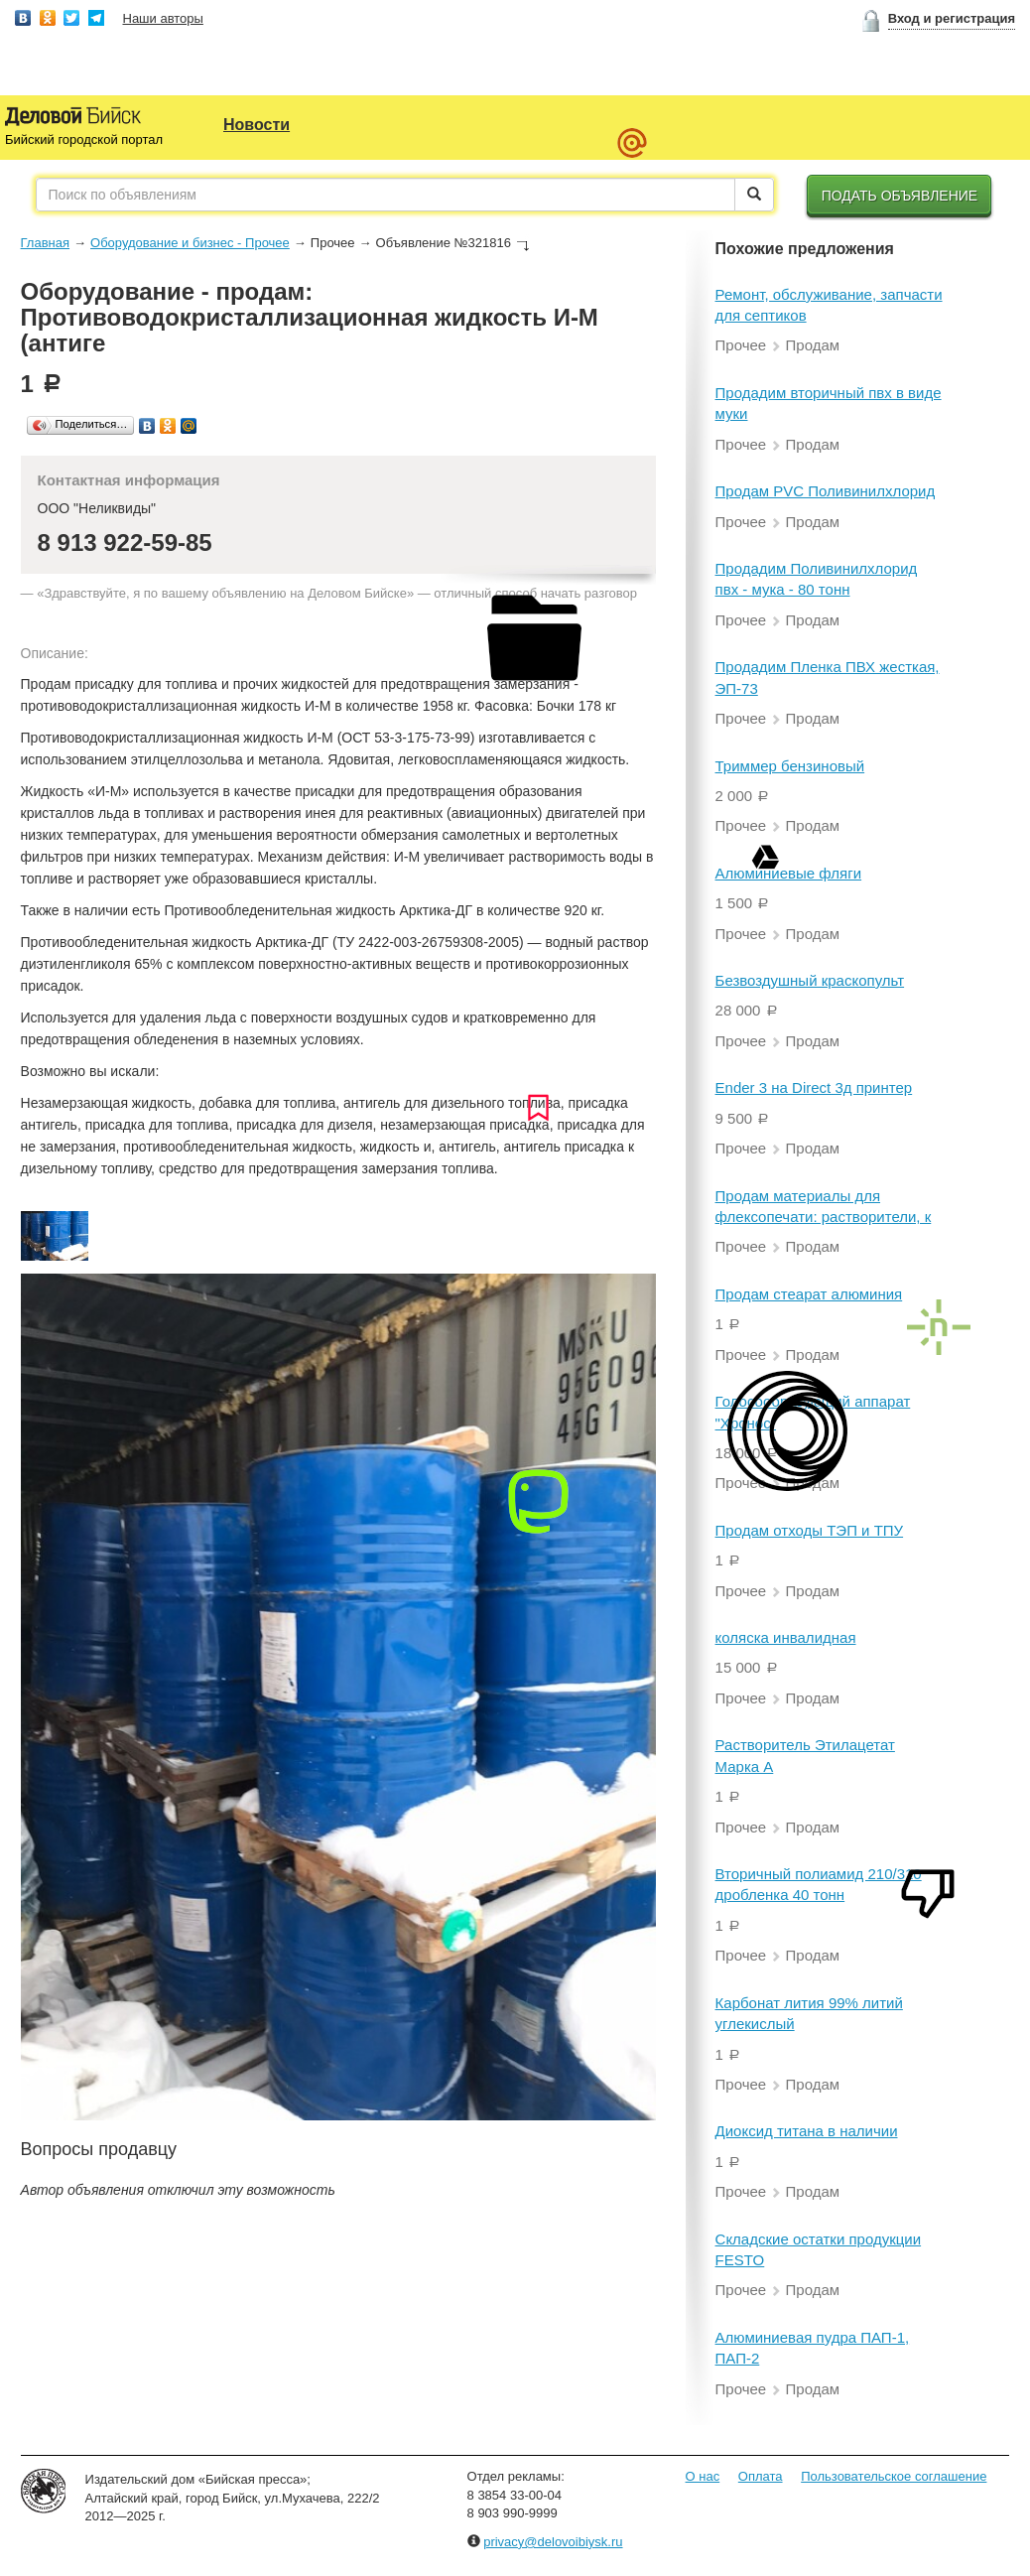 Image resolution: width=1030 pixels, height=2576 pixels. What do you see at coordinates (537, 1501) in the screenshot?
I see `open mastodon app` at bounding box center [537, 1501].